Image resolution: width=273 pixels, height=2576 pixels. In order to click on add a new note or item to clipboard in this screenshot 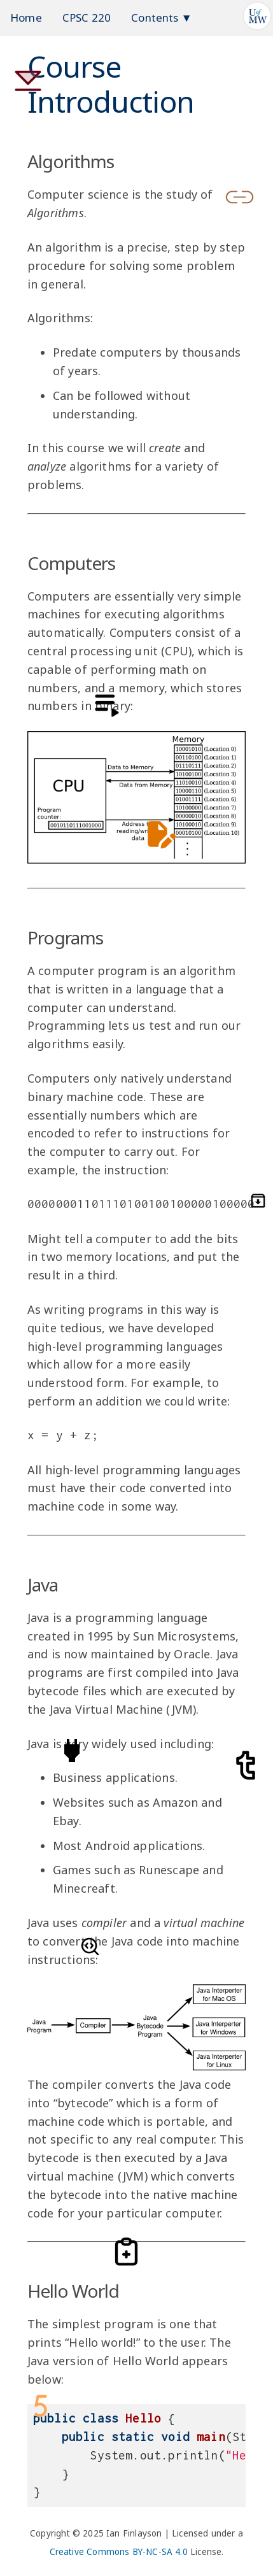, I will do `click(126, 2251)`.